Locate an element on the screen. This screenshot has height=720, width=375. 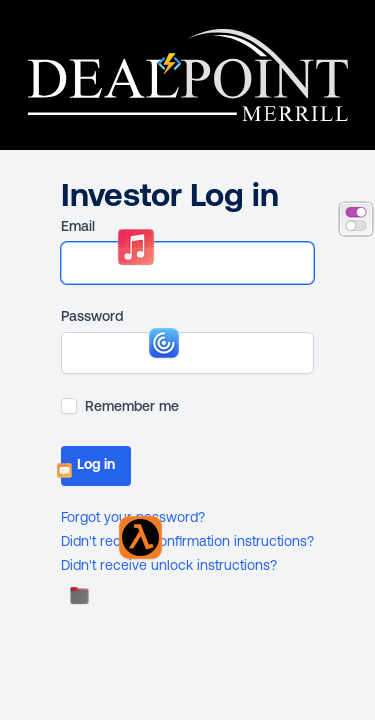
open the receiver app is located at coordinates (164, 343).